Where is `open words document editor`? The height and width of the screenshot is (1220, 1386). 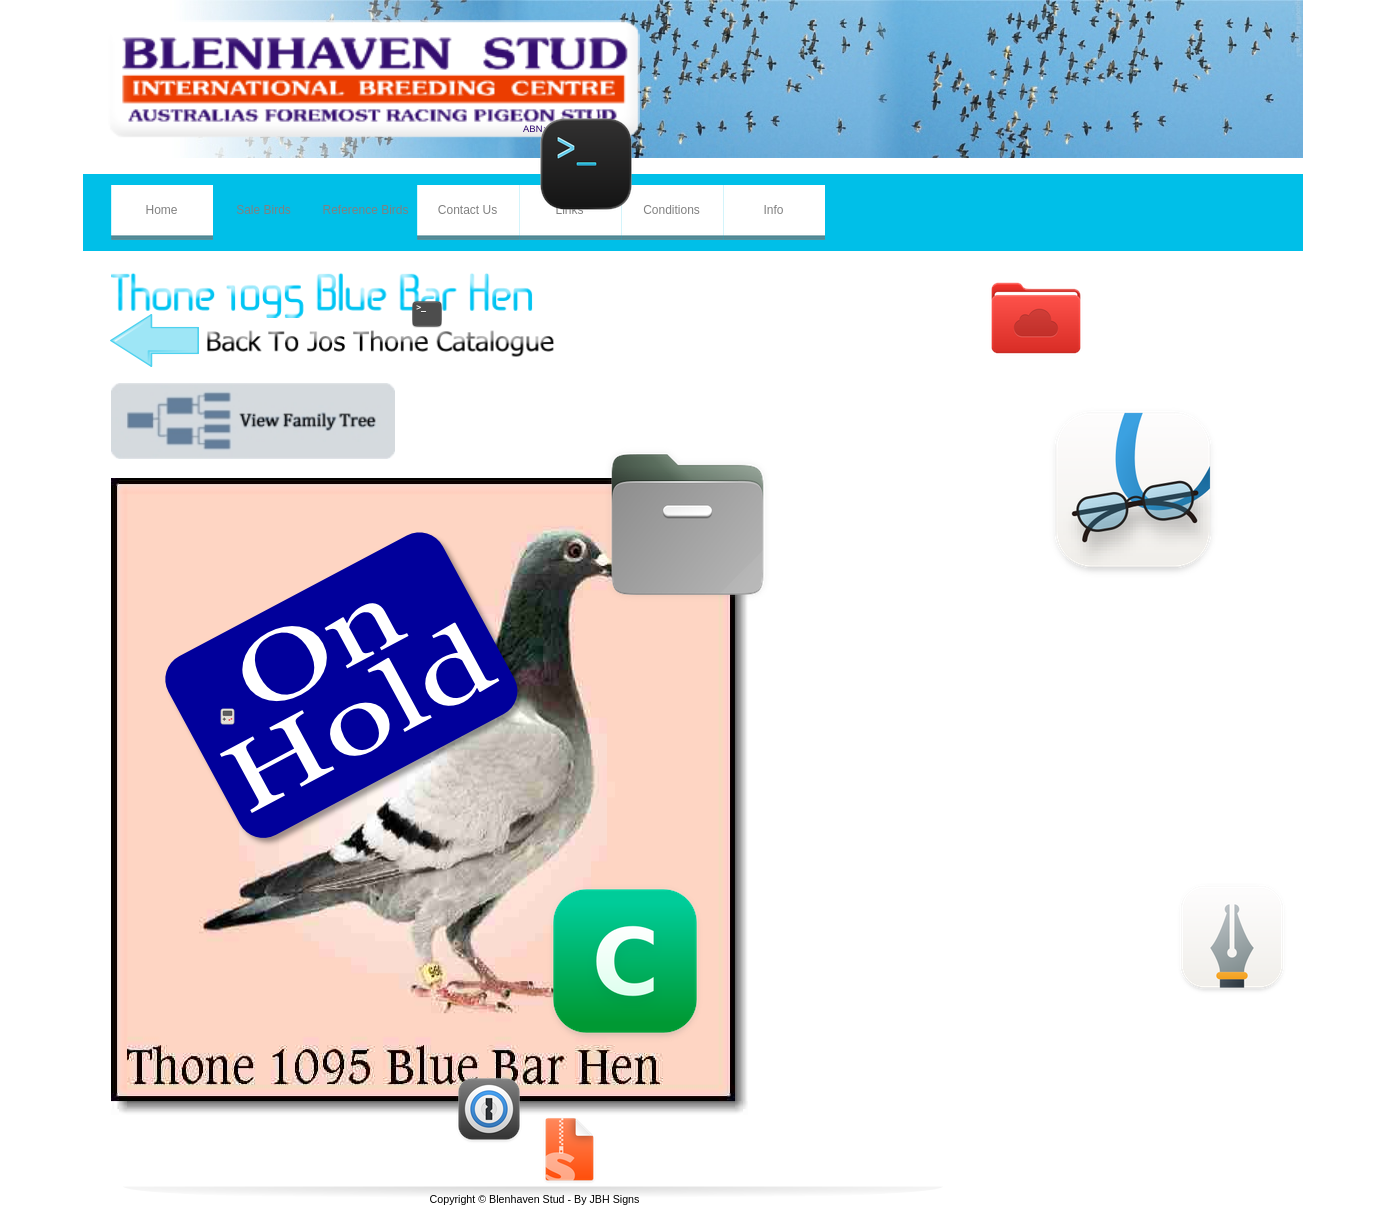
open words document editor is located at coordinates (1232, 937).